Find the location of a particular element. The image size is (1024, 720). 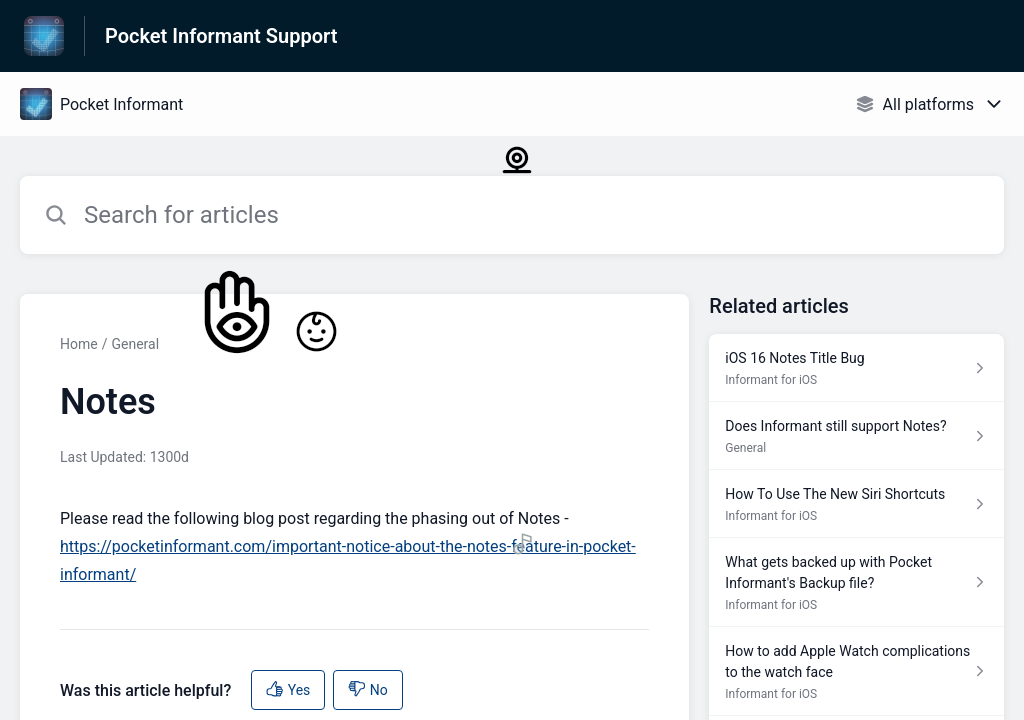

enable webcam or video camera is located at coordinates (517, 161).